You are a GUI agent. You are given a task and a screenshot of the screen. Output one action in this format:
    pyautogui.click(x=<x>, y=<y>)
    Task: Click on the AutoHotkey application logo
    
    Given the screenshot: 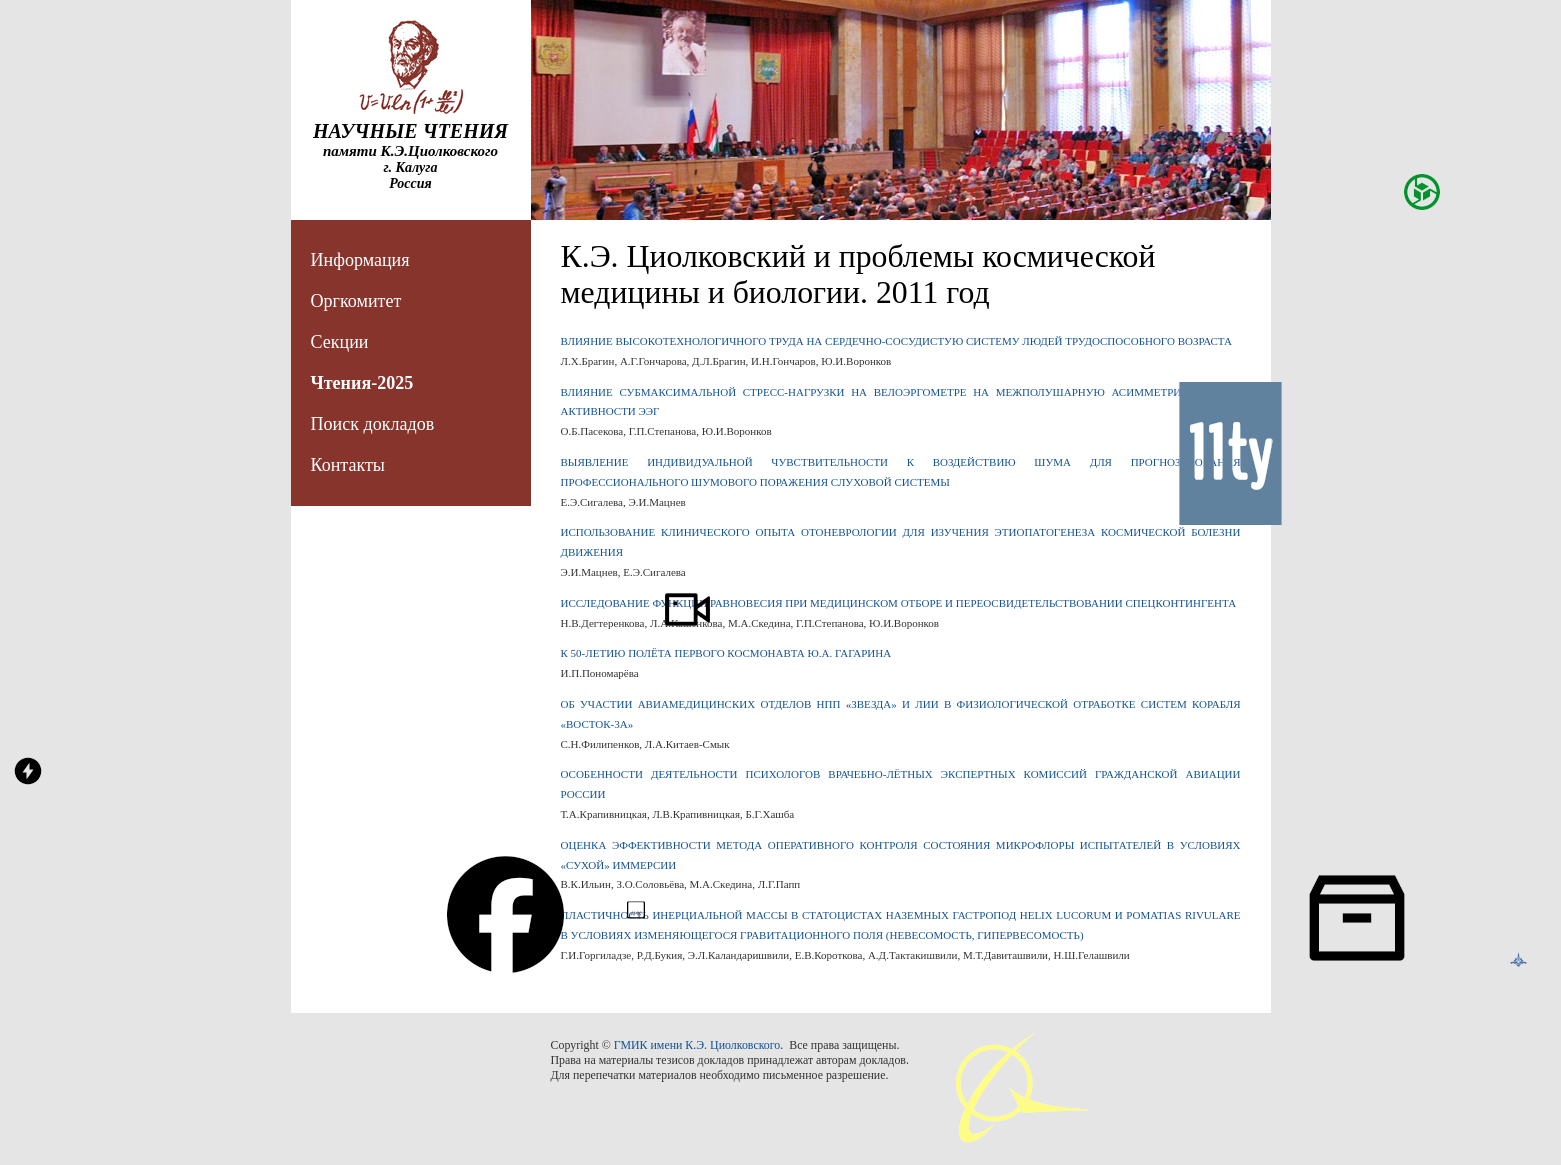 What is the action you would take?
    pyautogui.click(x=636, y=910)
    